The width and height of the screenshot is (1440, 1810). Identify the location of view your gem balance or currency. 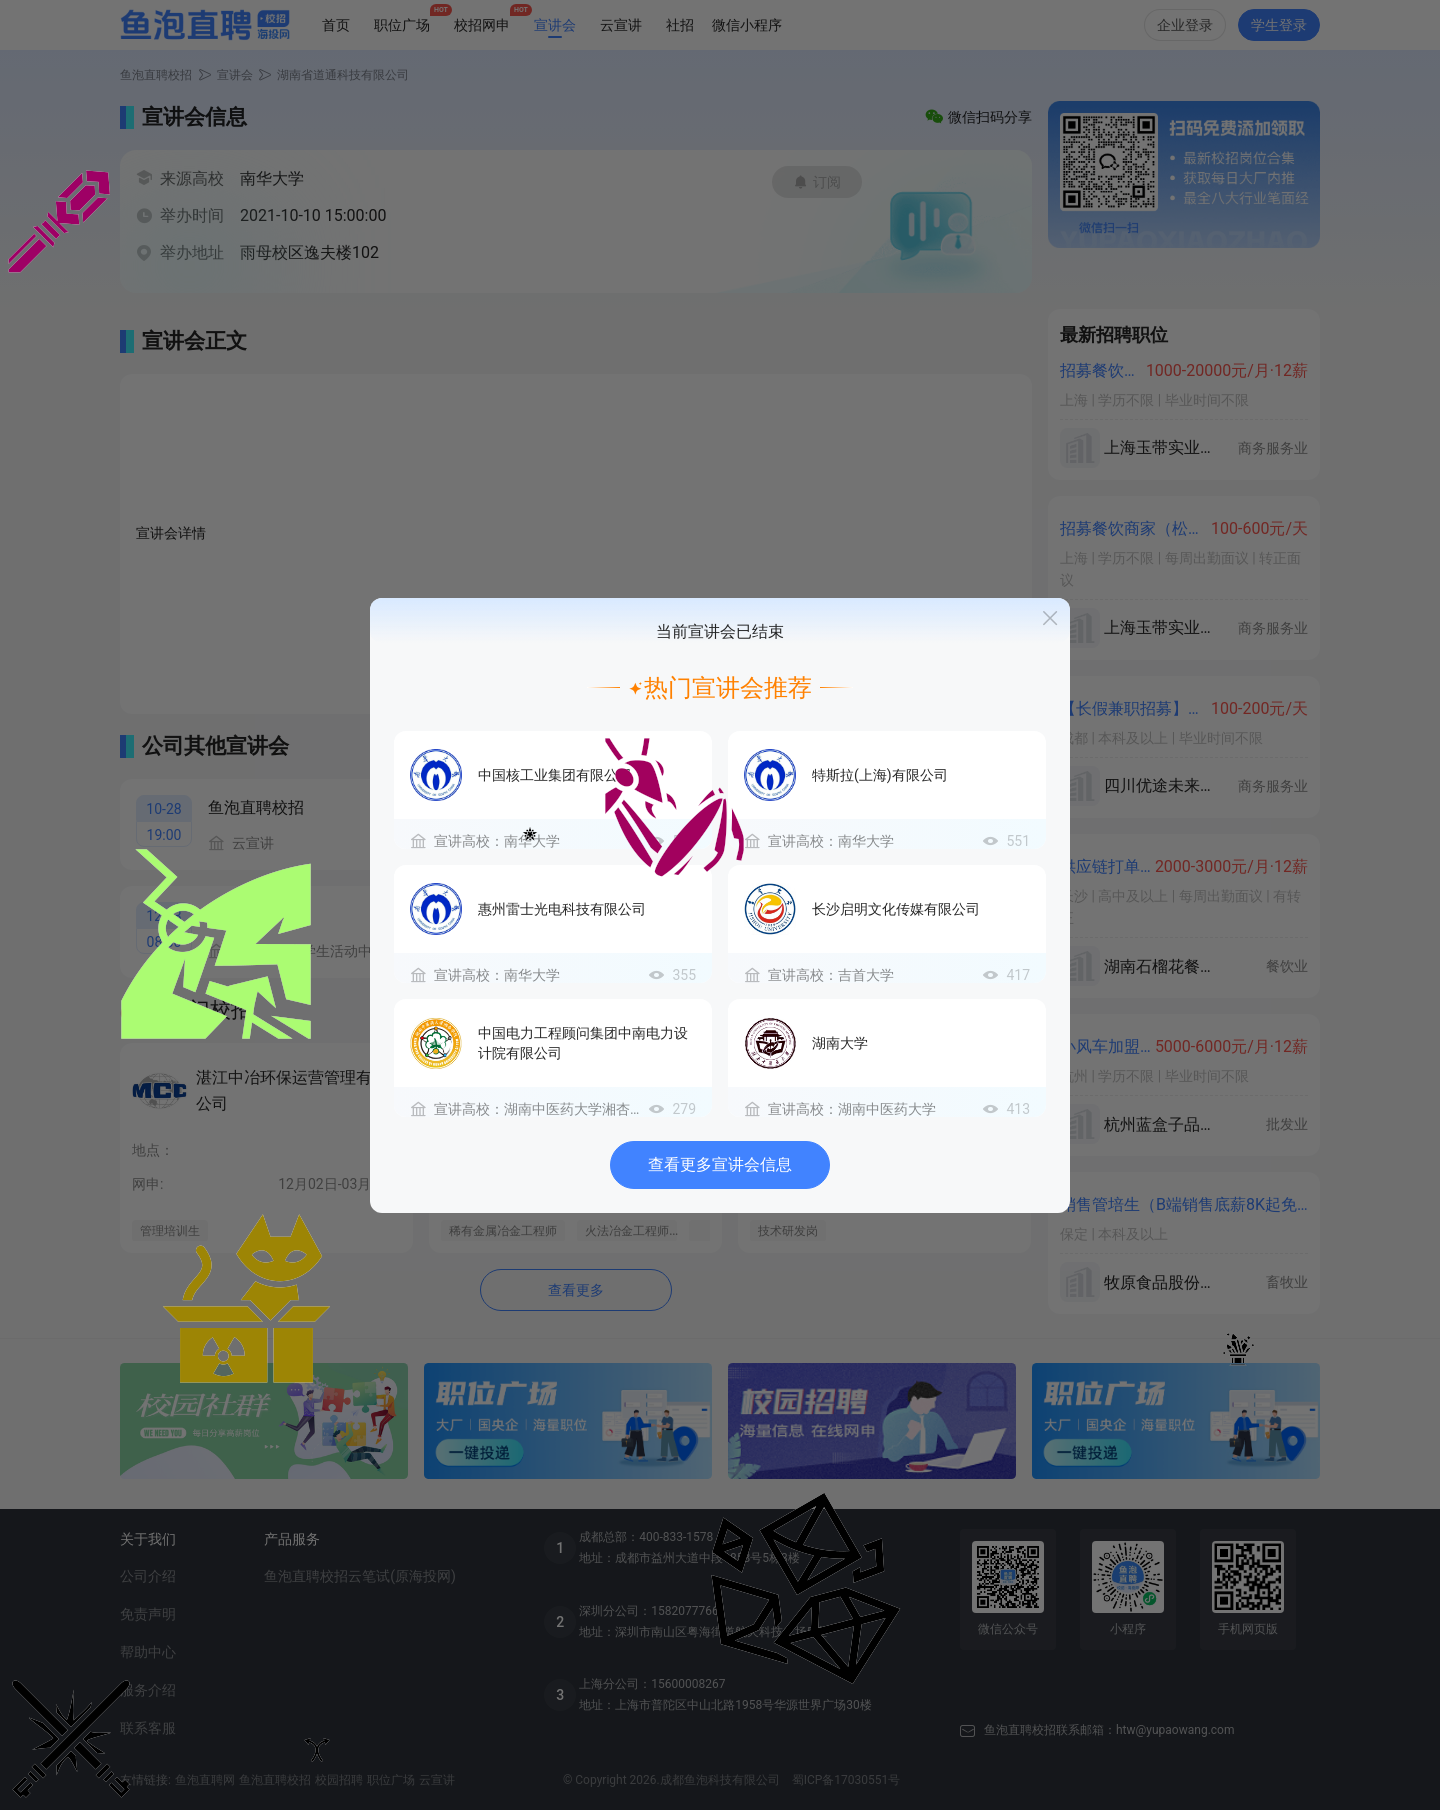
(805, 1587).